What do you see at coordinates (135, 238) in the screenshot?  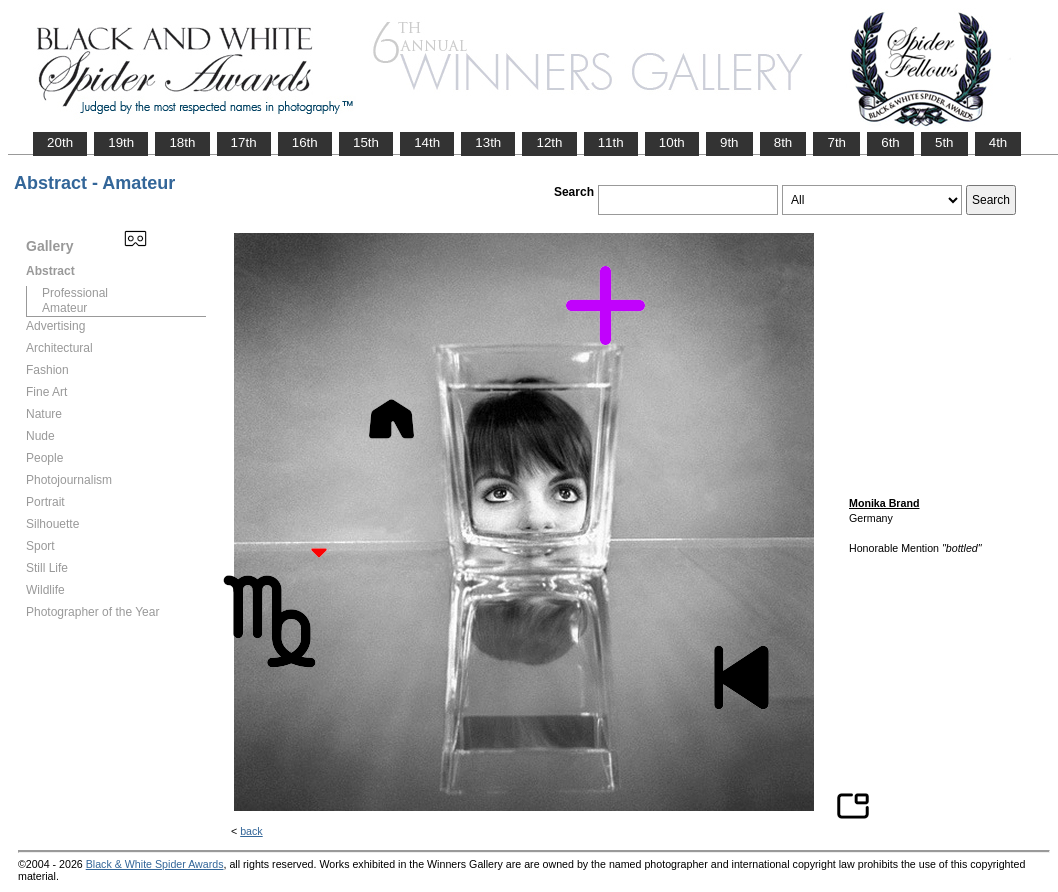 I see `launch a virtual reality experience` at bounding box center [135, 238].